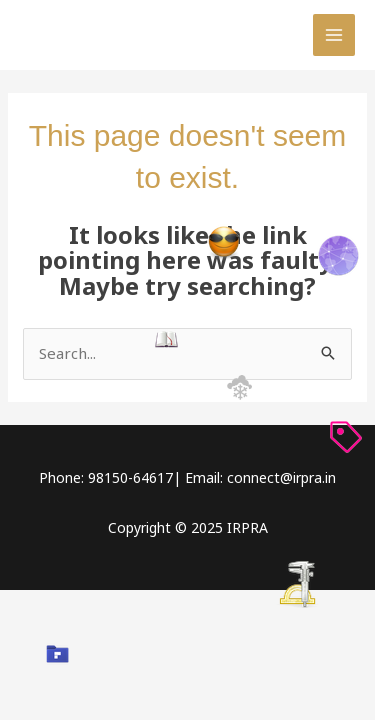  Describe the element at coordinates (298, 584) in the screenshot. I see `open engineering applications` at that location.